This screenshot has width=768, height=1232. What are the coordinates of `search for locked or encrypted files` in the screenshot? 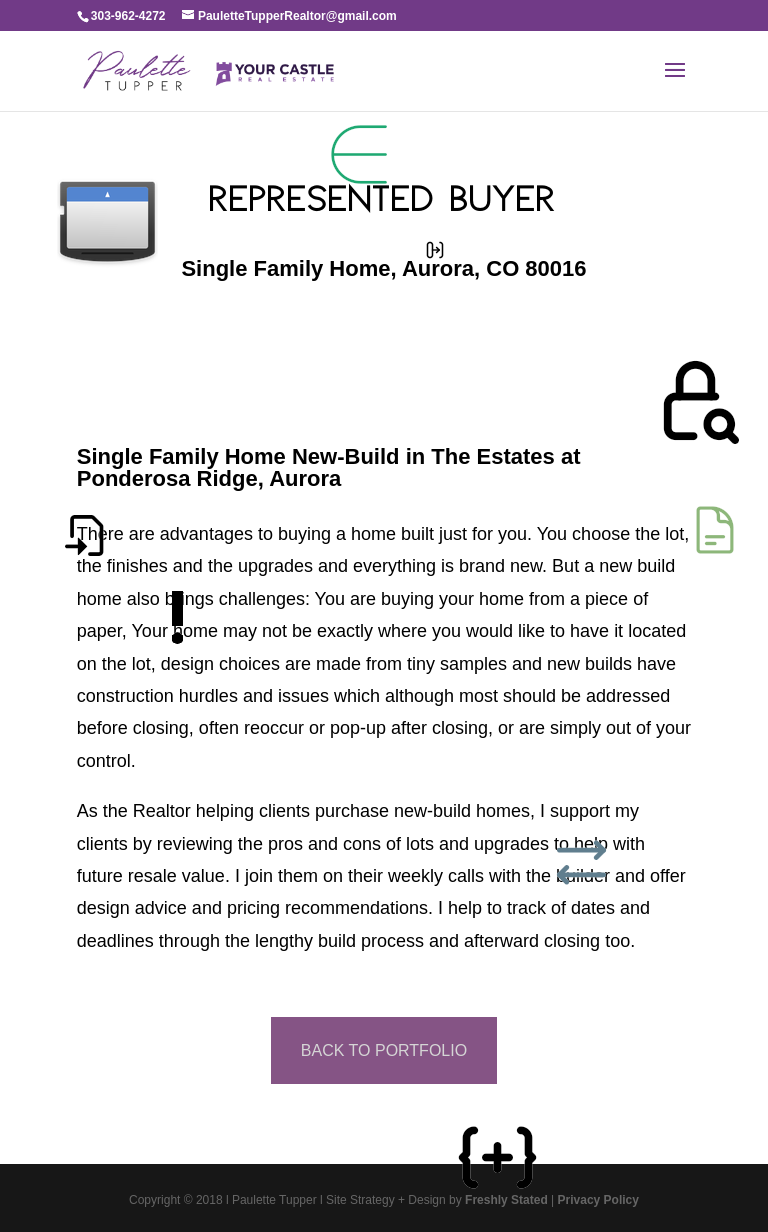 It's located at (695, 400).